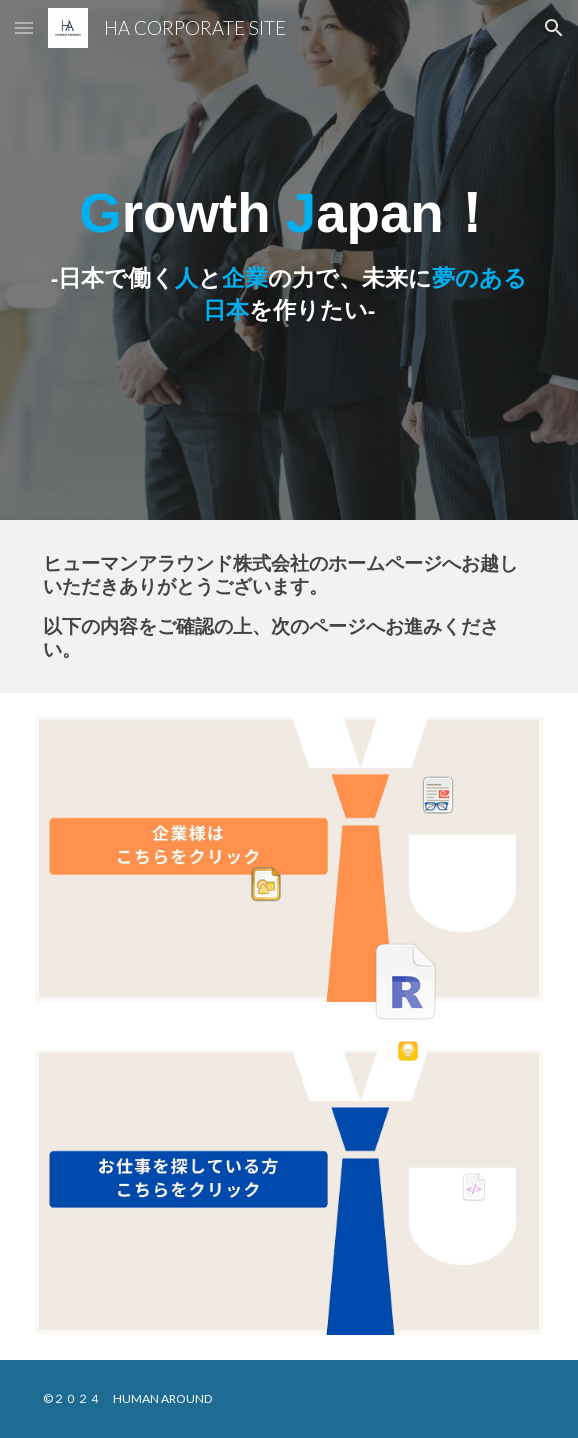  Describe the element at coordinates (405, 981) in the screenshot. I see `an R programming language source file` at that location.